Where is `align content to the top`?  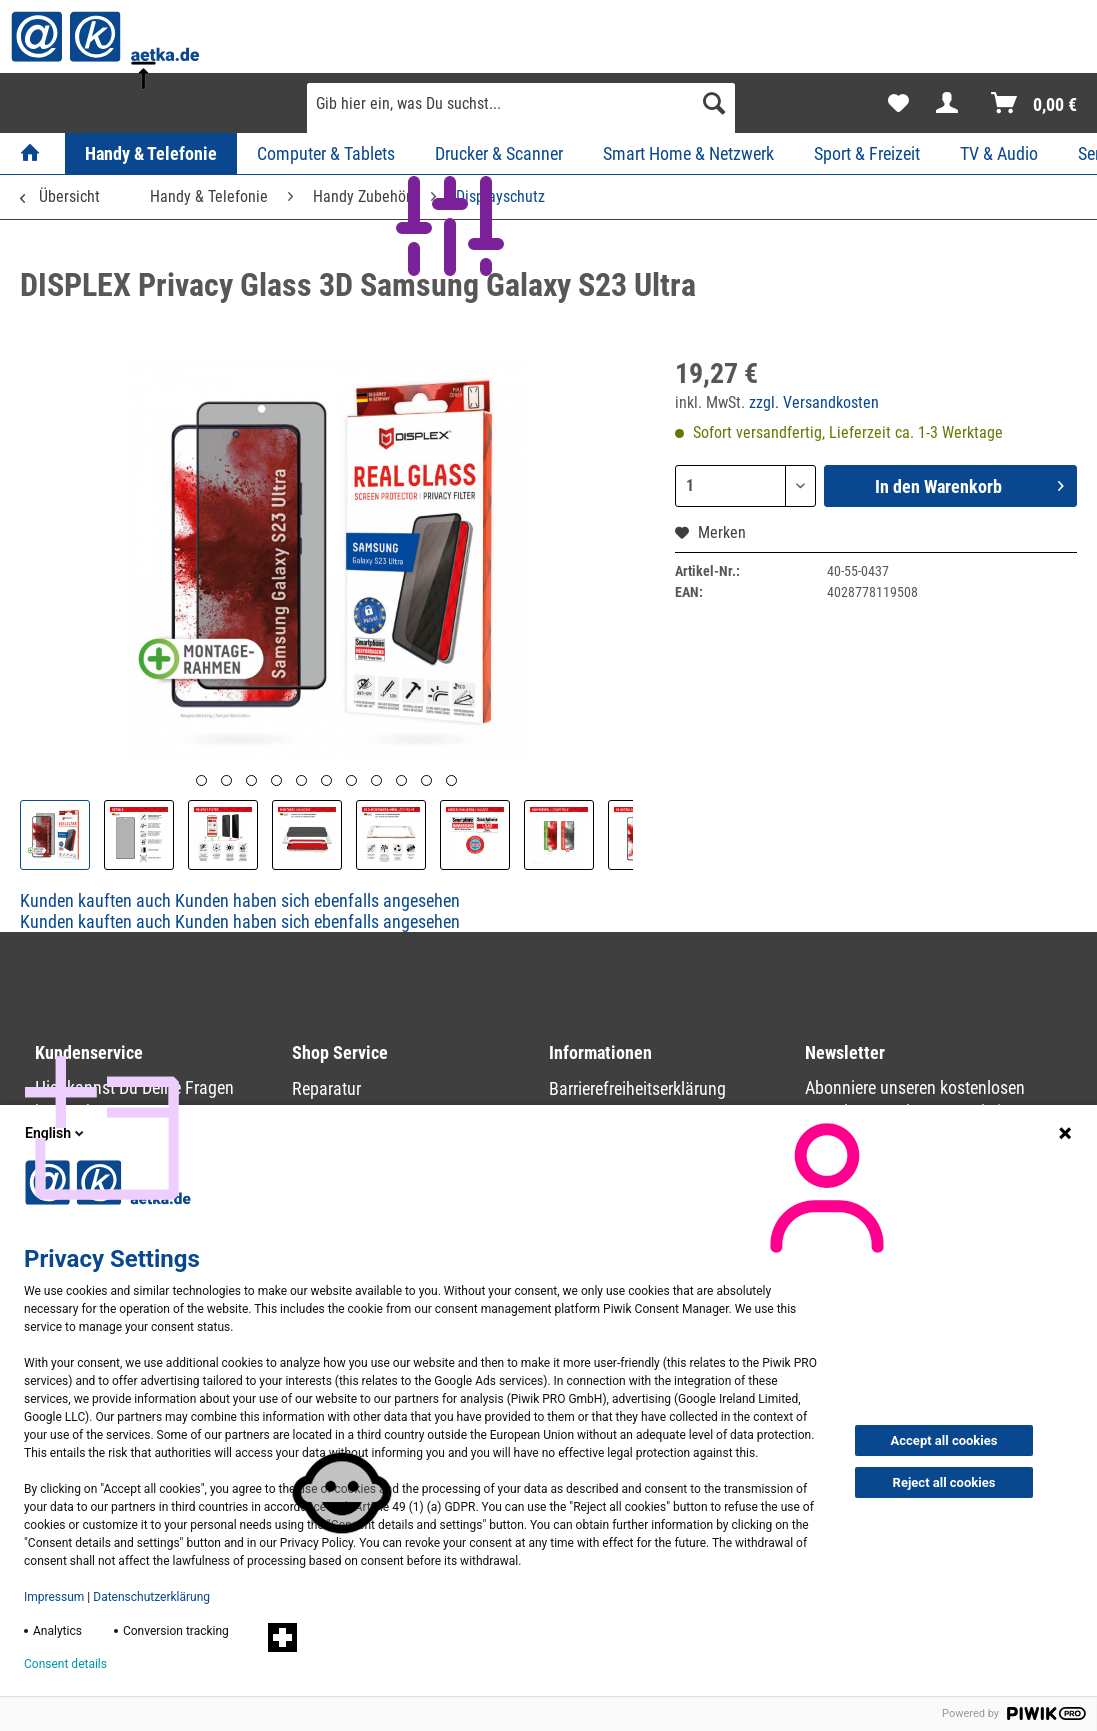 align content to the top is located at coordinates (143, 75).